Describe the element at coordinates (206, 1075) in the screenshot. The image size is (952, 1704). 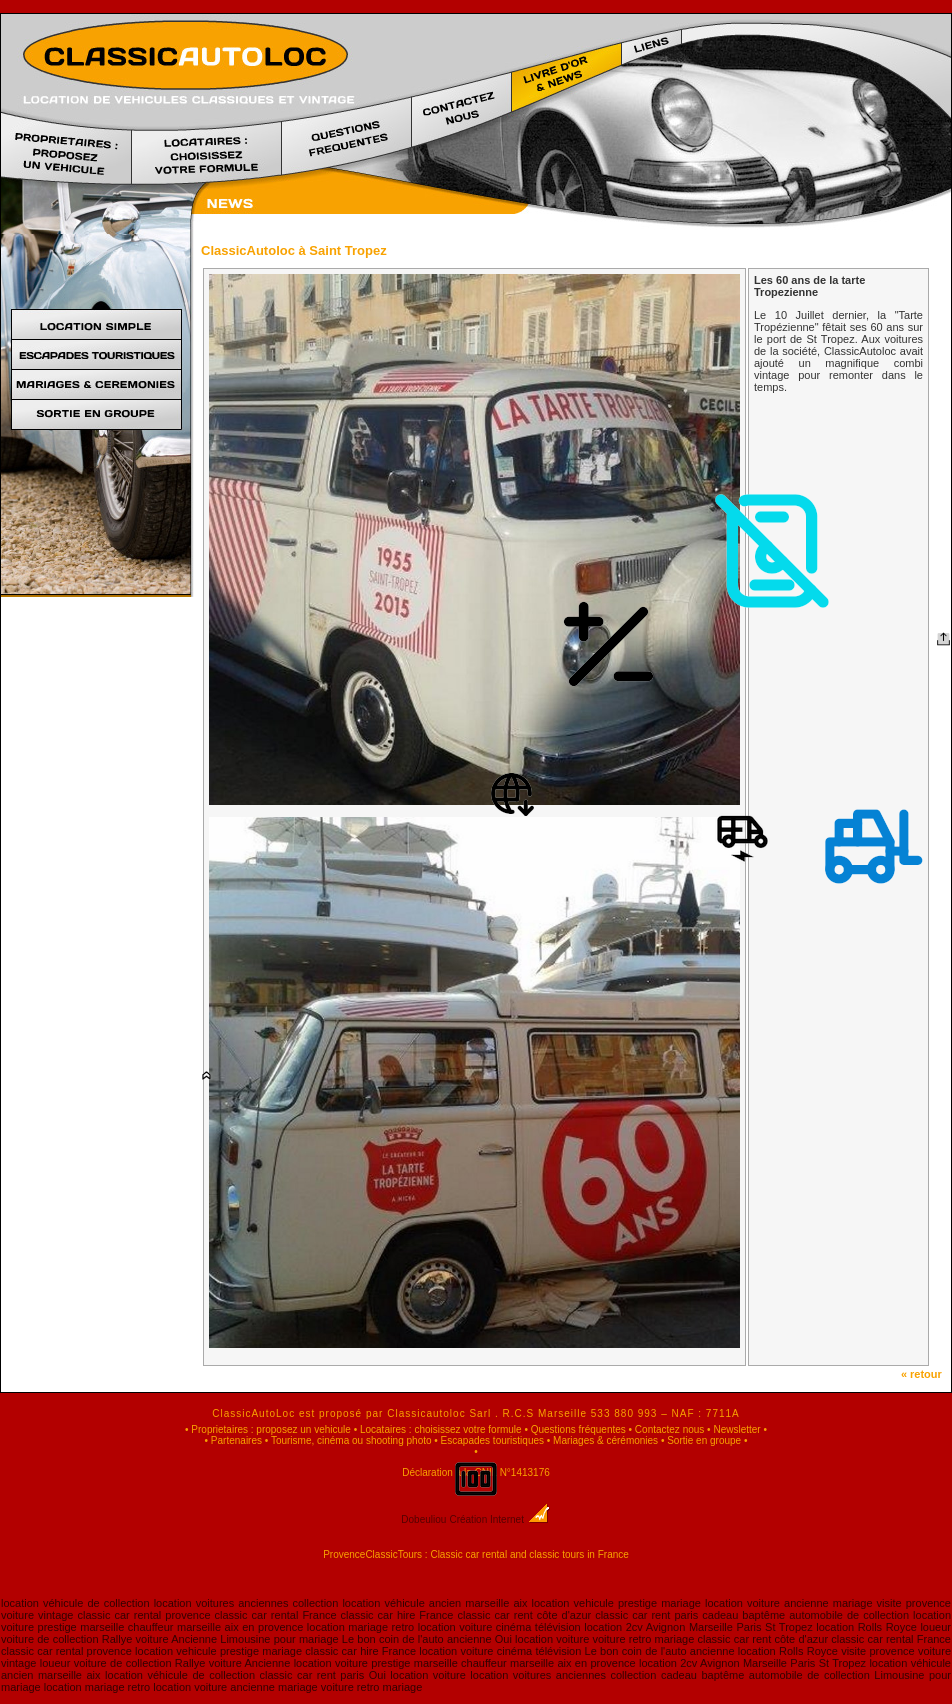
I see `move item up in a list` at that location.